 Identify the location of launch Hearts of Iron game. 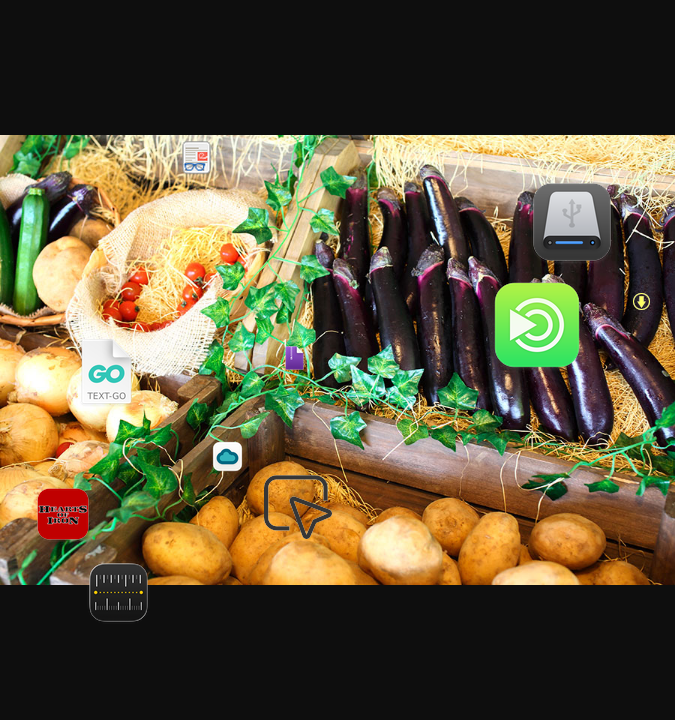
(63, 514).